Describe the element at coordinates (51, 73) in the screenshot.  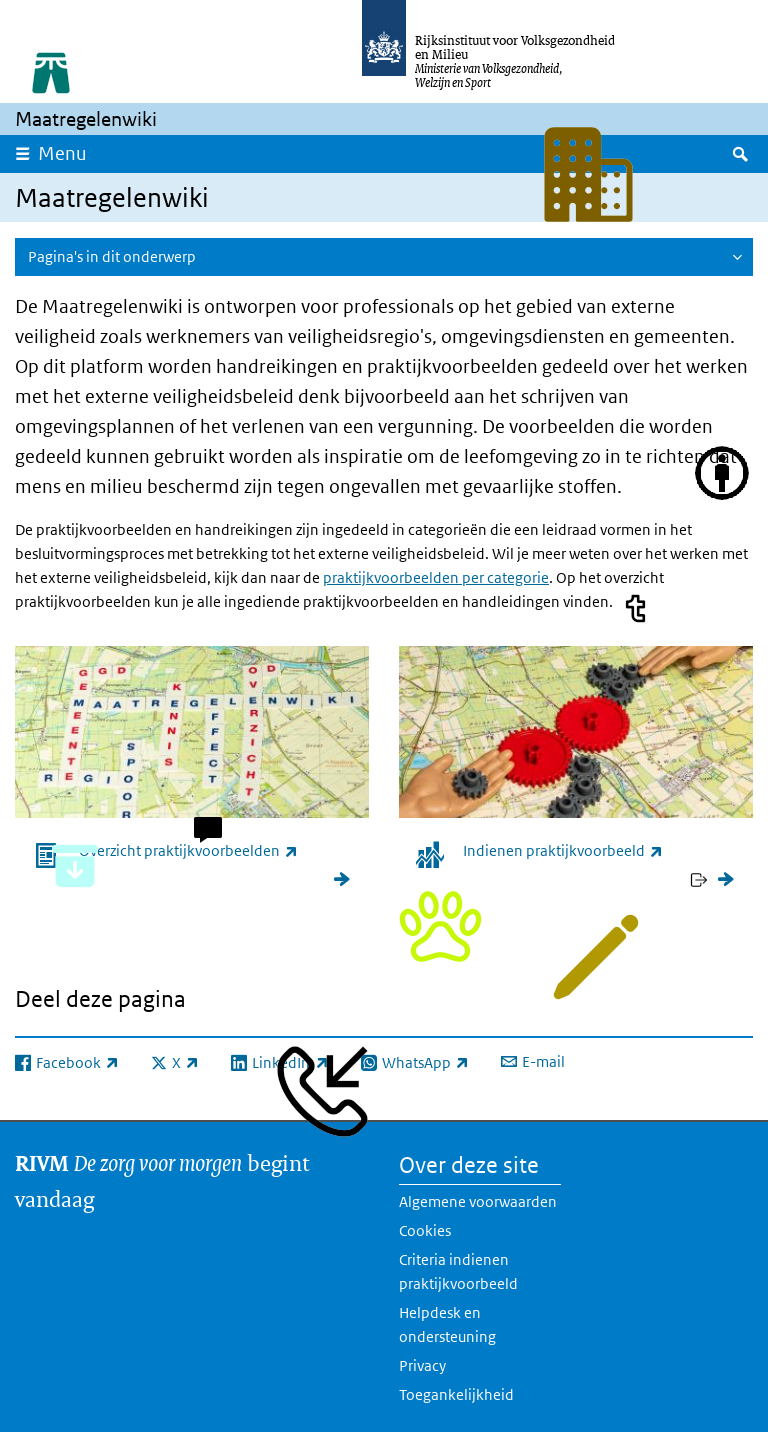
I see `browse pants or bottoms in a clothing app` at that location.